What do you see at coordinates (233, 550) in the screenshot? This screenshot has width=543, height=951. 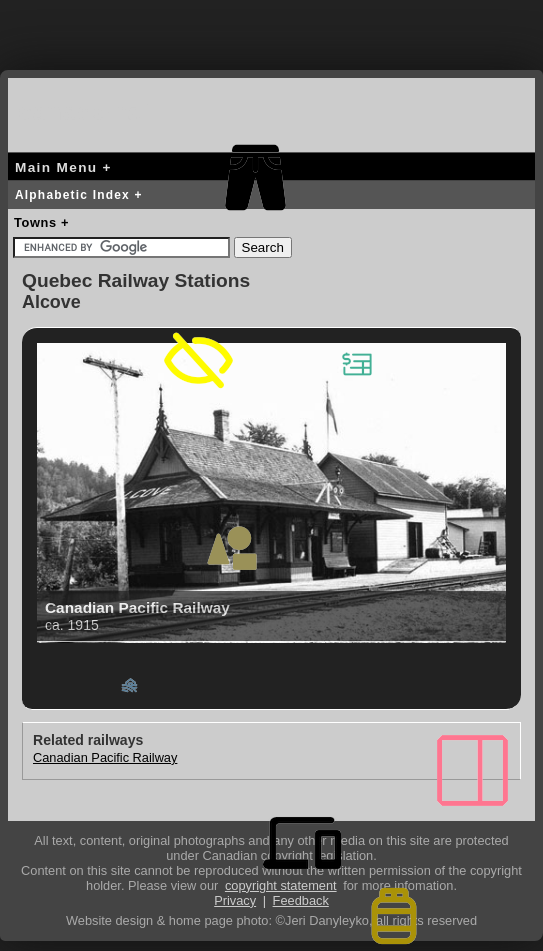 I see `access shape tools or drawing options` at bounding box center [233, 550].